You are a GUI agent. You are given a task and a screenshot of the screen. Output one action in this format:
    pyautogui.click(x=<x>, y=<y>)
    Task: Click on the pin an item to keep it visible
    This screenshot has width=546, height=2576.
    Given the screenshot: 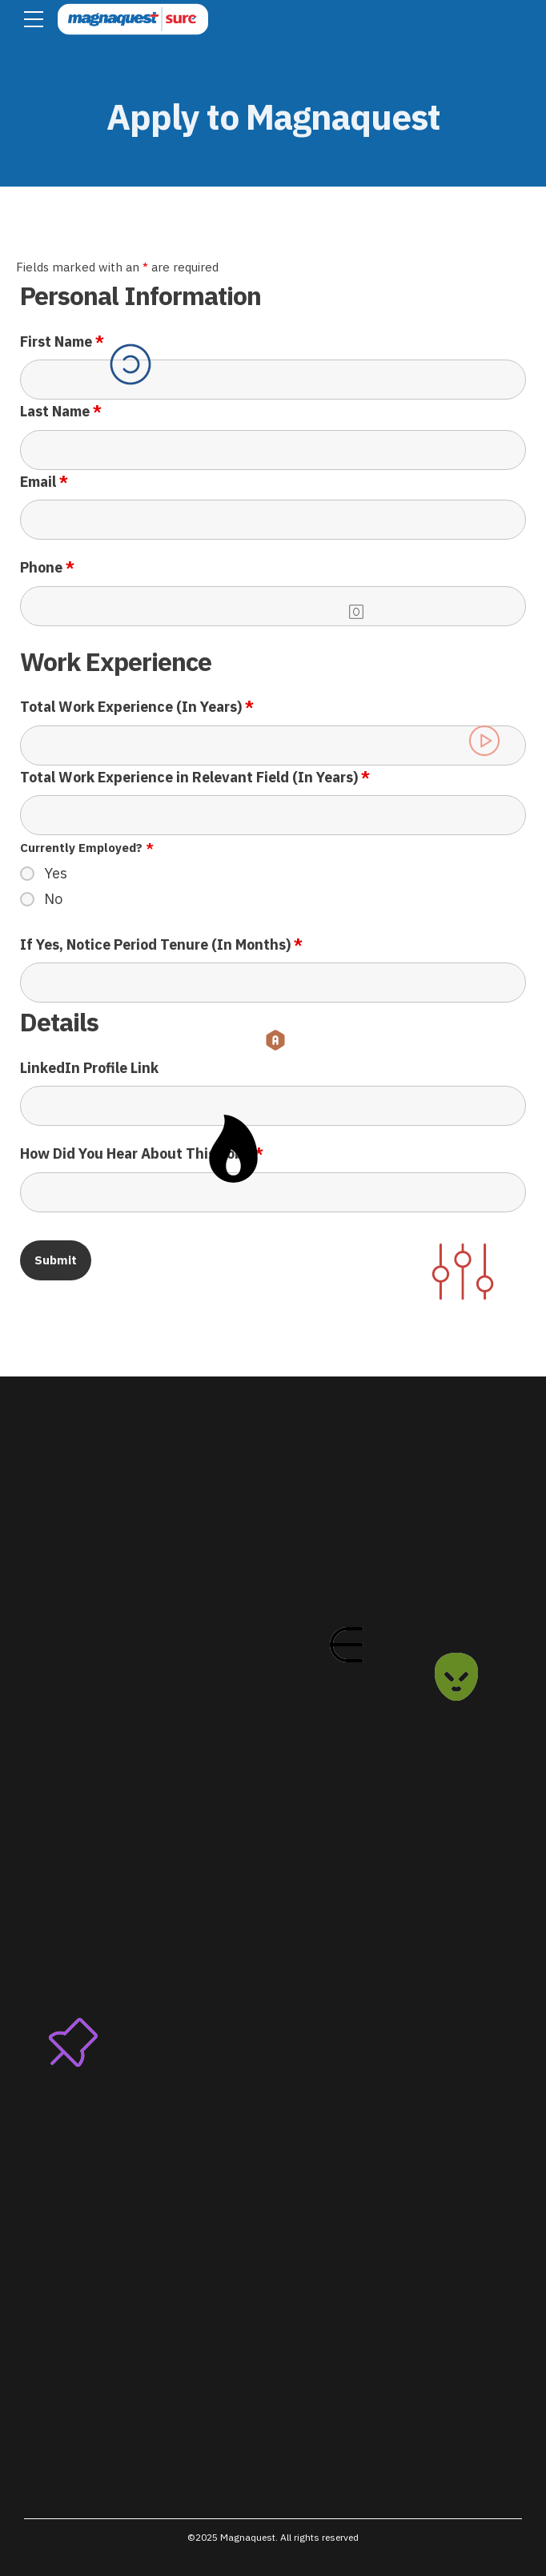 What is the action you would take?
    pyautogui.click(x=71, y=2044)
    